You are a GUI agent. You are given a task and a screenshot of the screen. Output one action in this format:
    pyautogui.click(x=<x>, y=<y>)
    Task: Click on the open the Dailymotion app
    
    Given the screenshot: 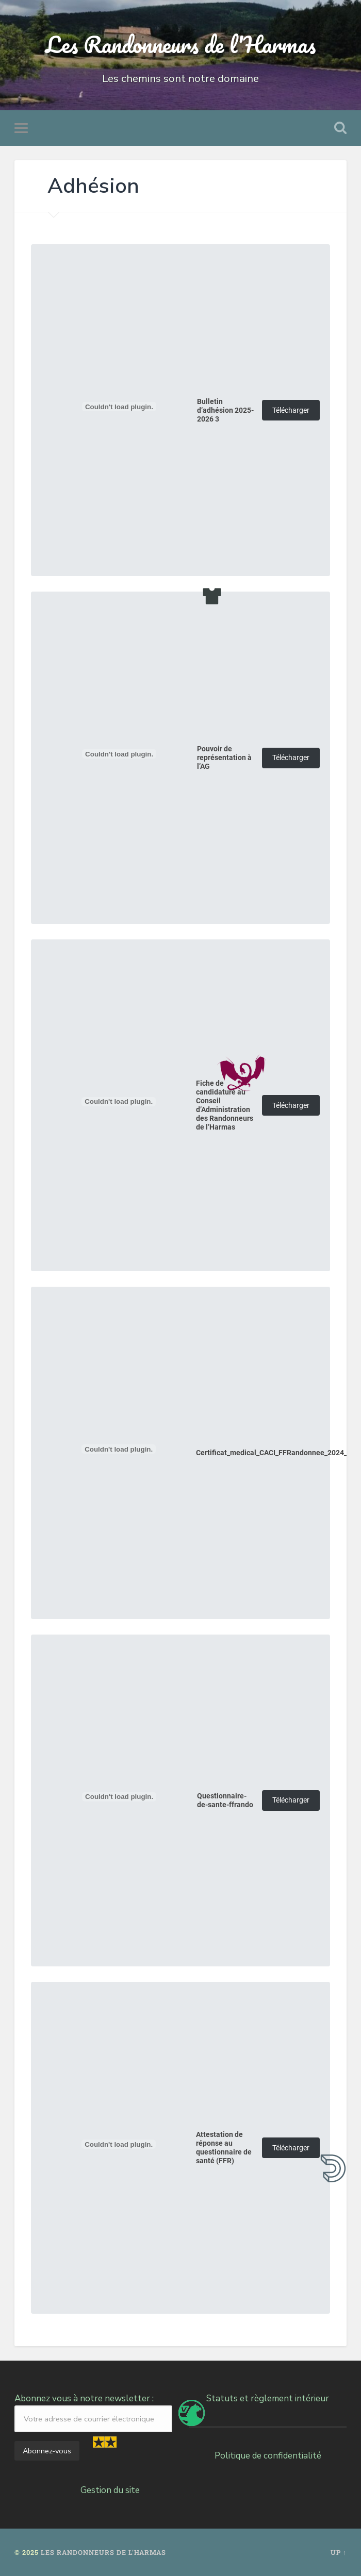 What is the action you would take?
    pyautogui.click(x=333, y=2168)
    